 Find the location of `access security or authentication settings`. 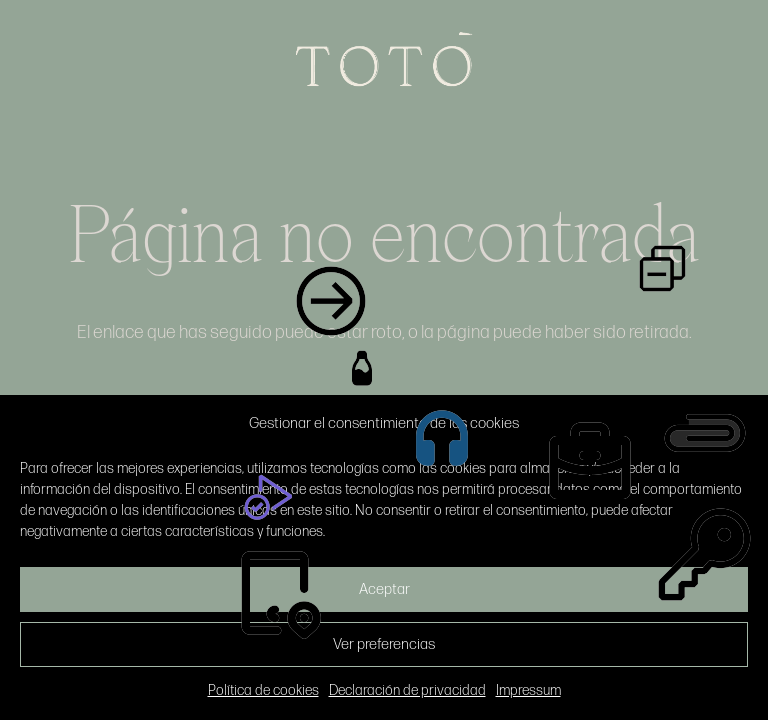

access security or authentication settings is located at coordinates (704, 554).